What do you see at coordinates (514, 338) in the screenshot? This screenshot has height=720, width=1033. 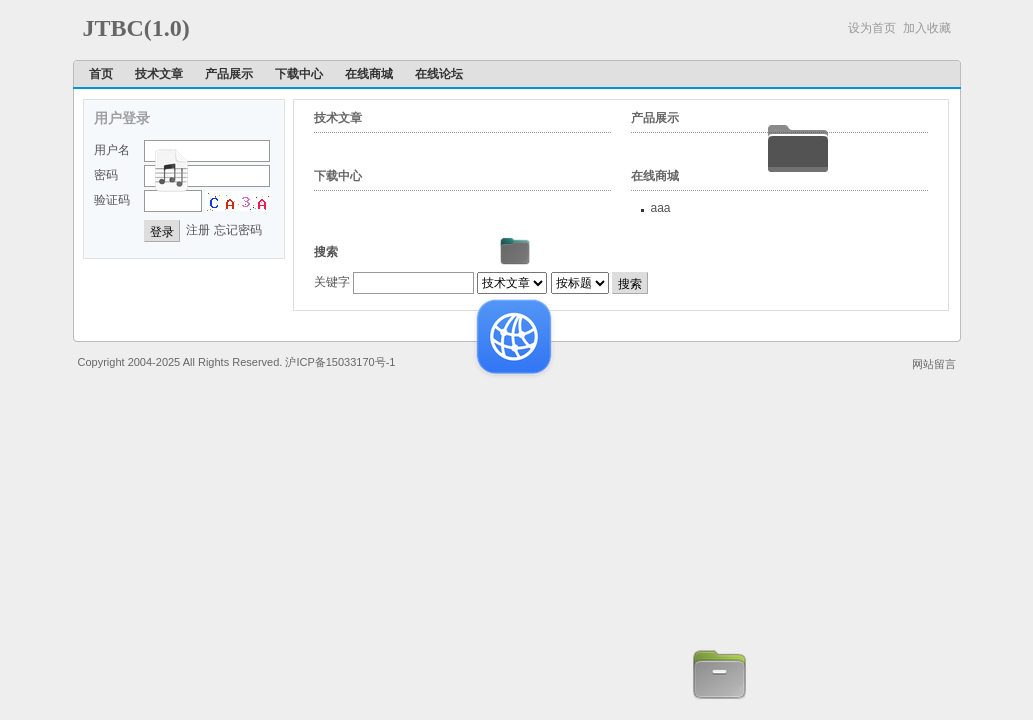 I see `manage web apps and browser-based applications` at bounding box center [514, 338].